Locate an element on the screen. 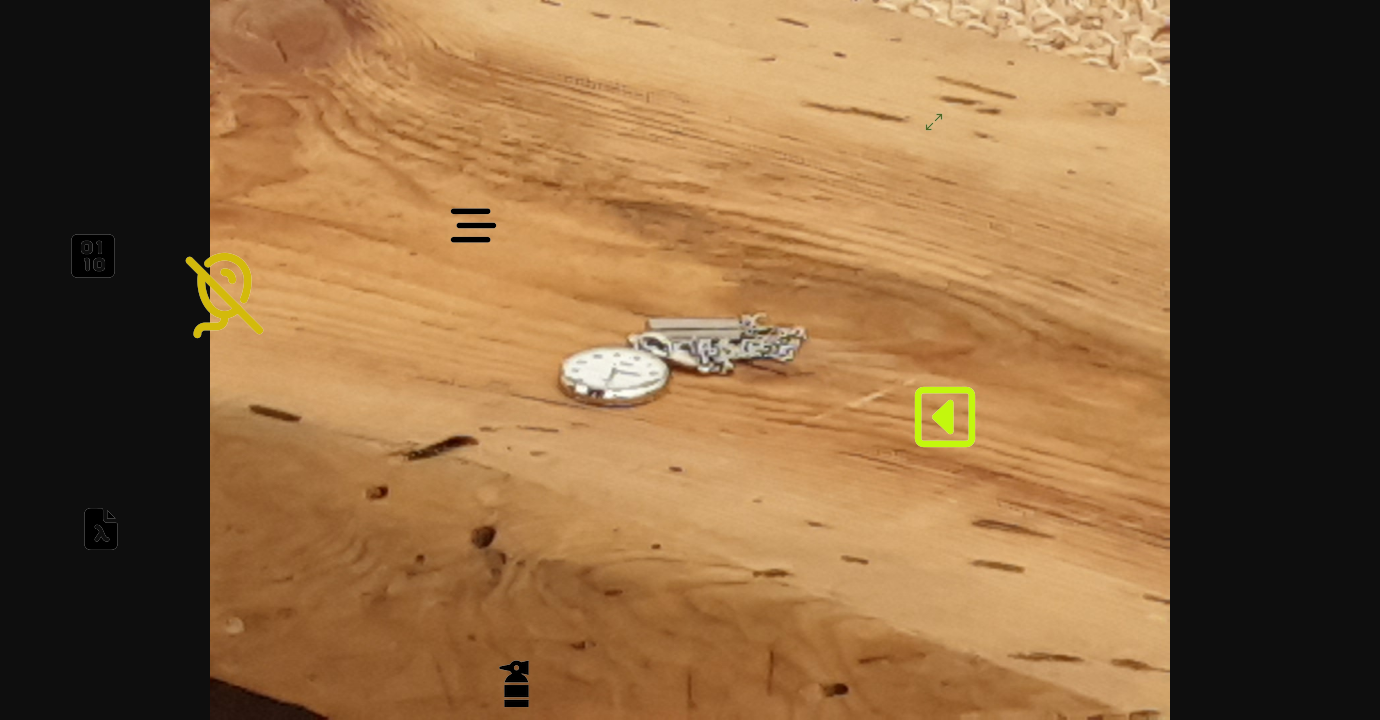  indicates fire safety equipment location is located at coordinates (516, 682).